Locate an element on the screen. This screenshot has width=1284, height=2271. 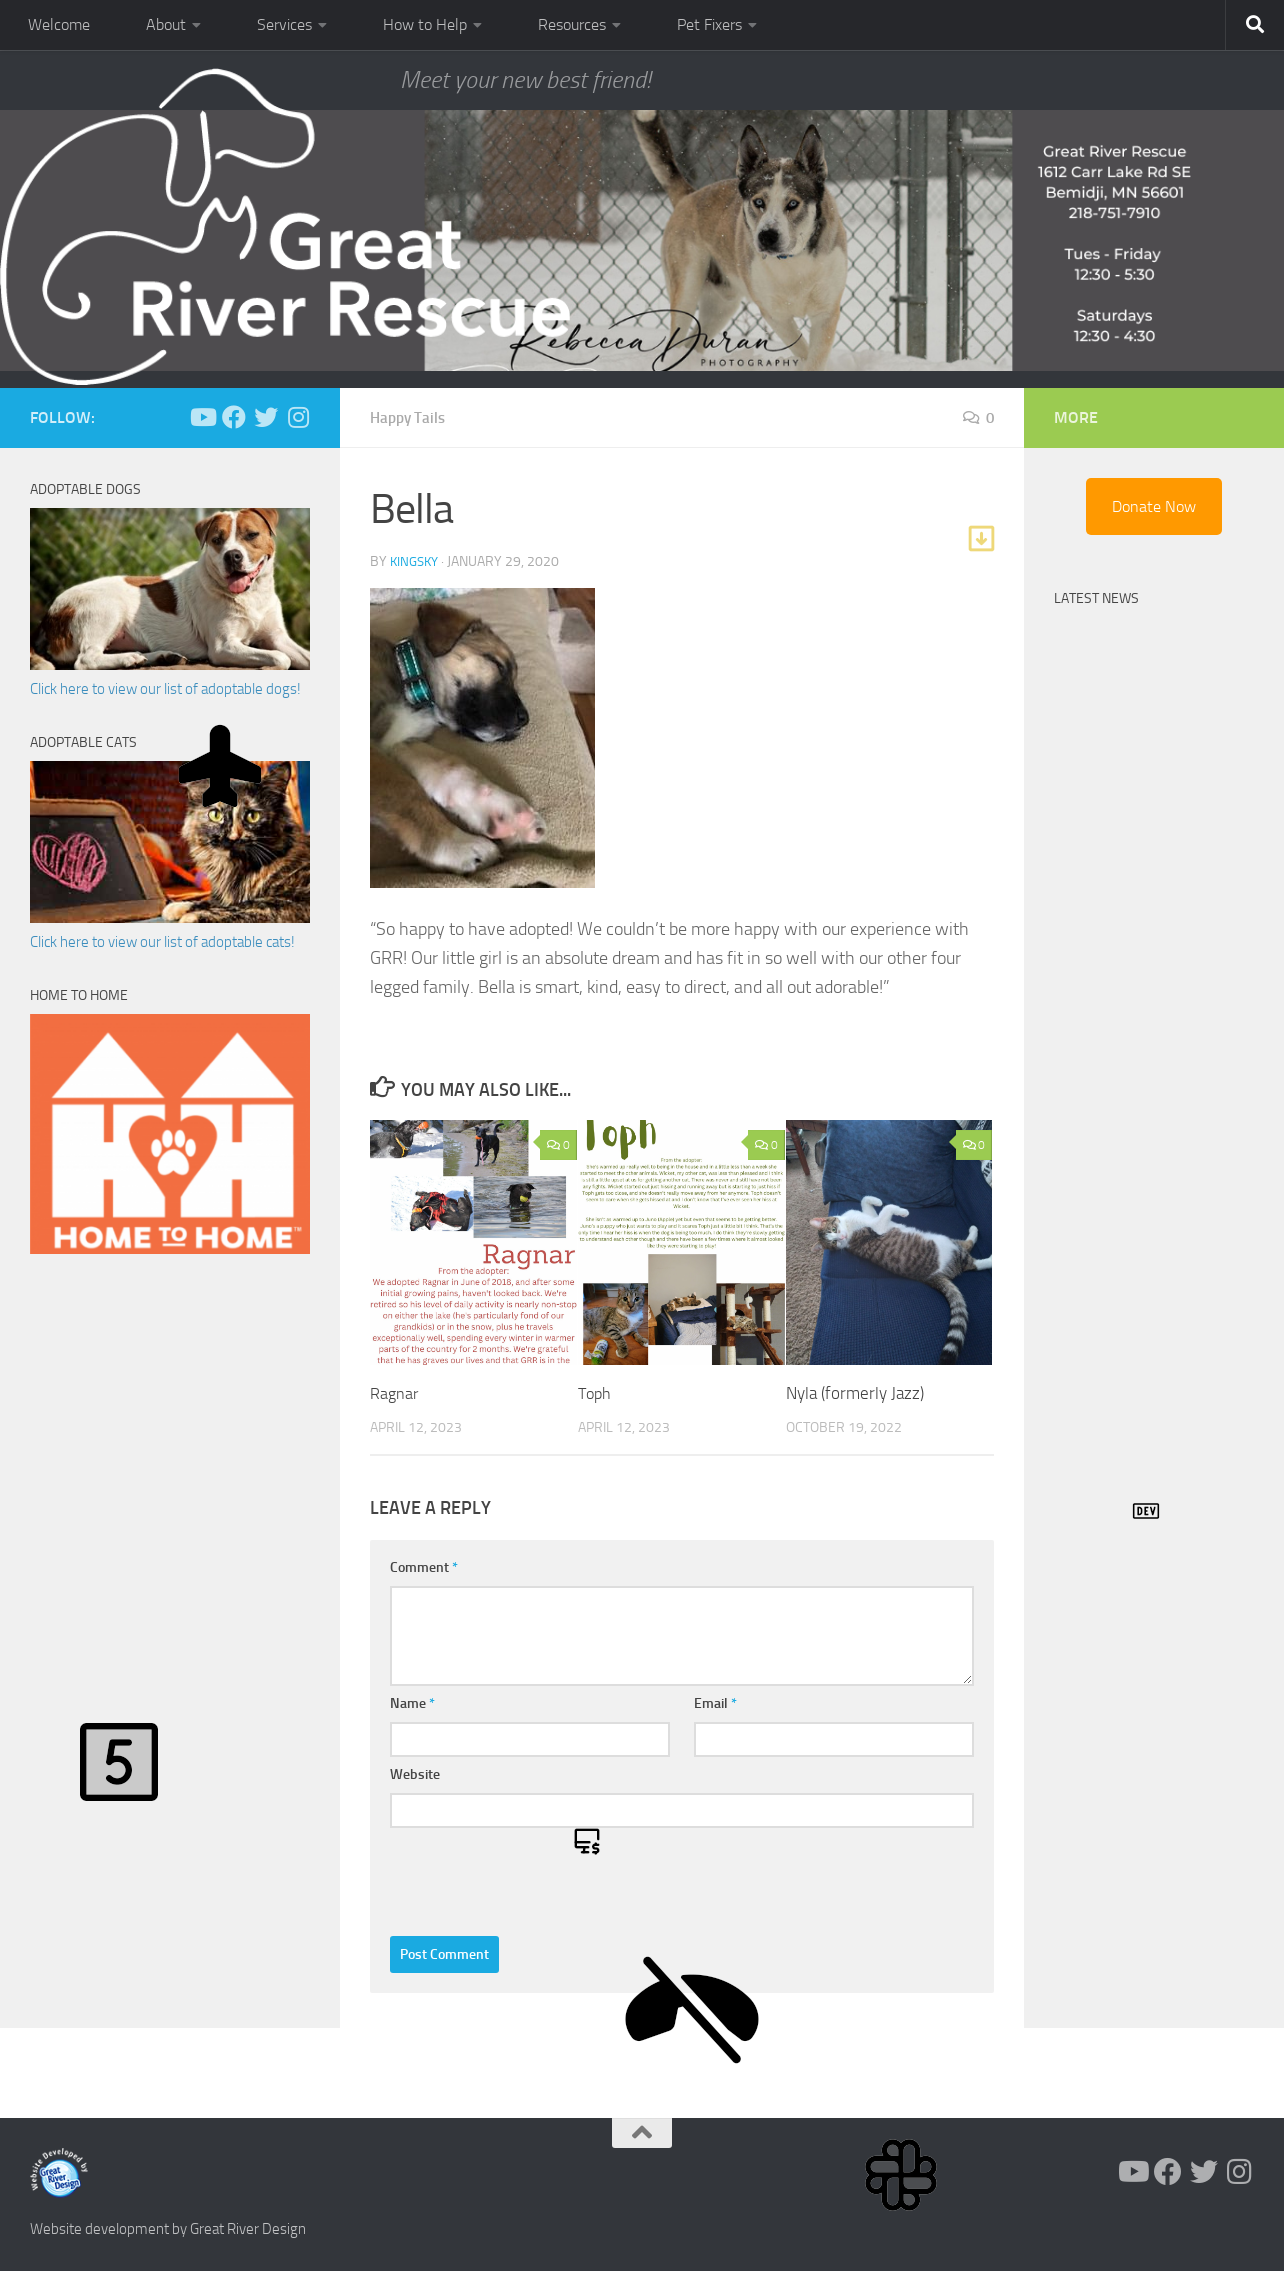
end or decline an incoming call is located at coordinates (692, 2010).